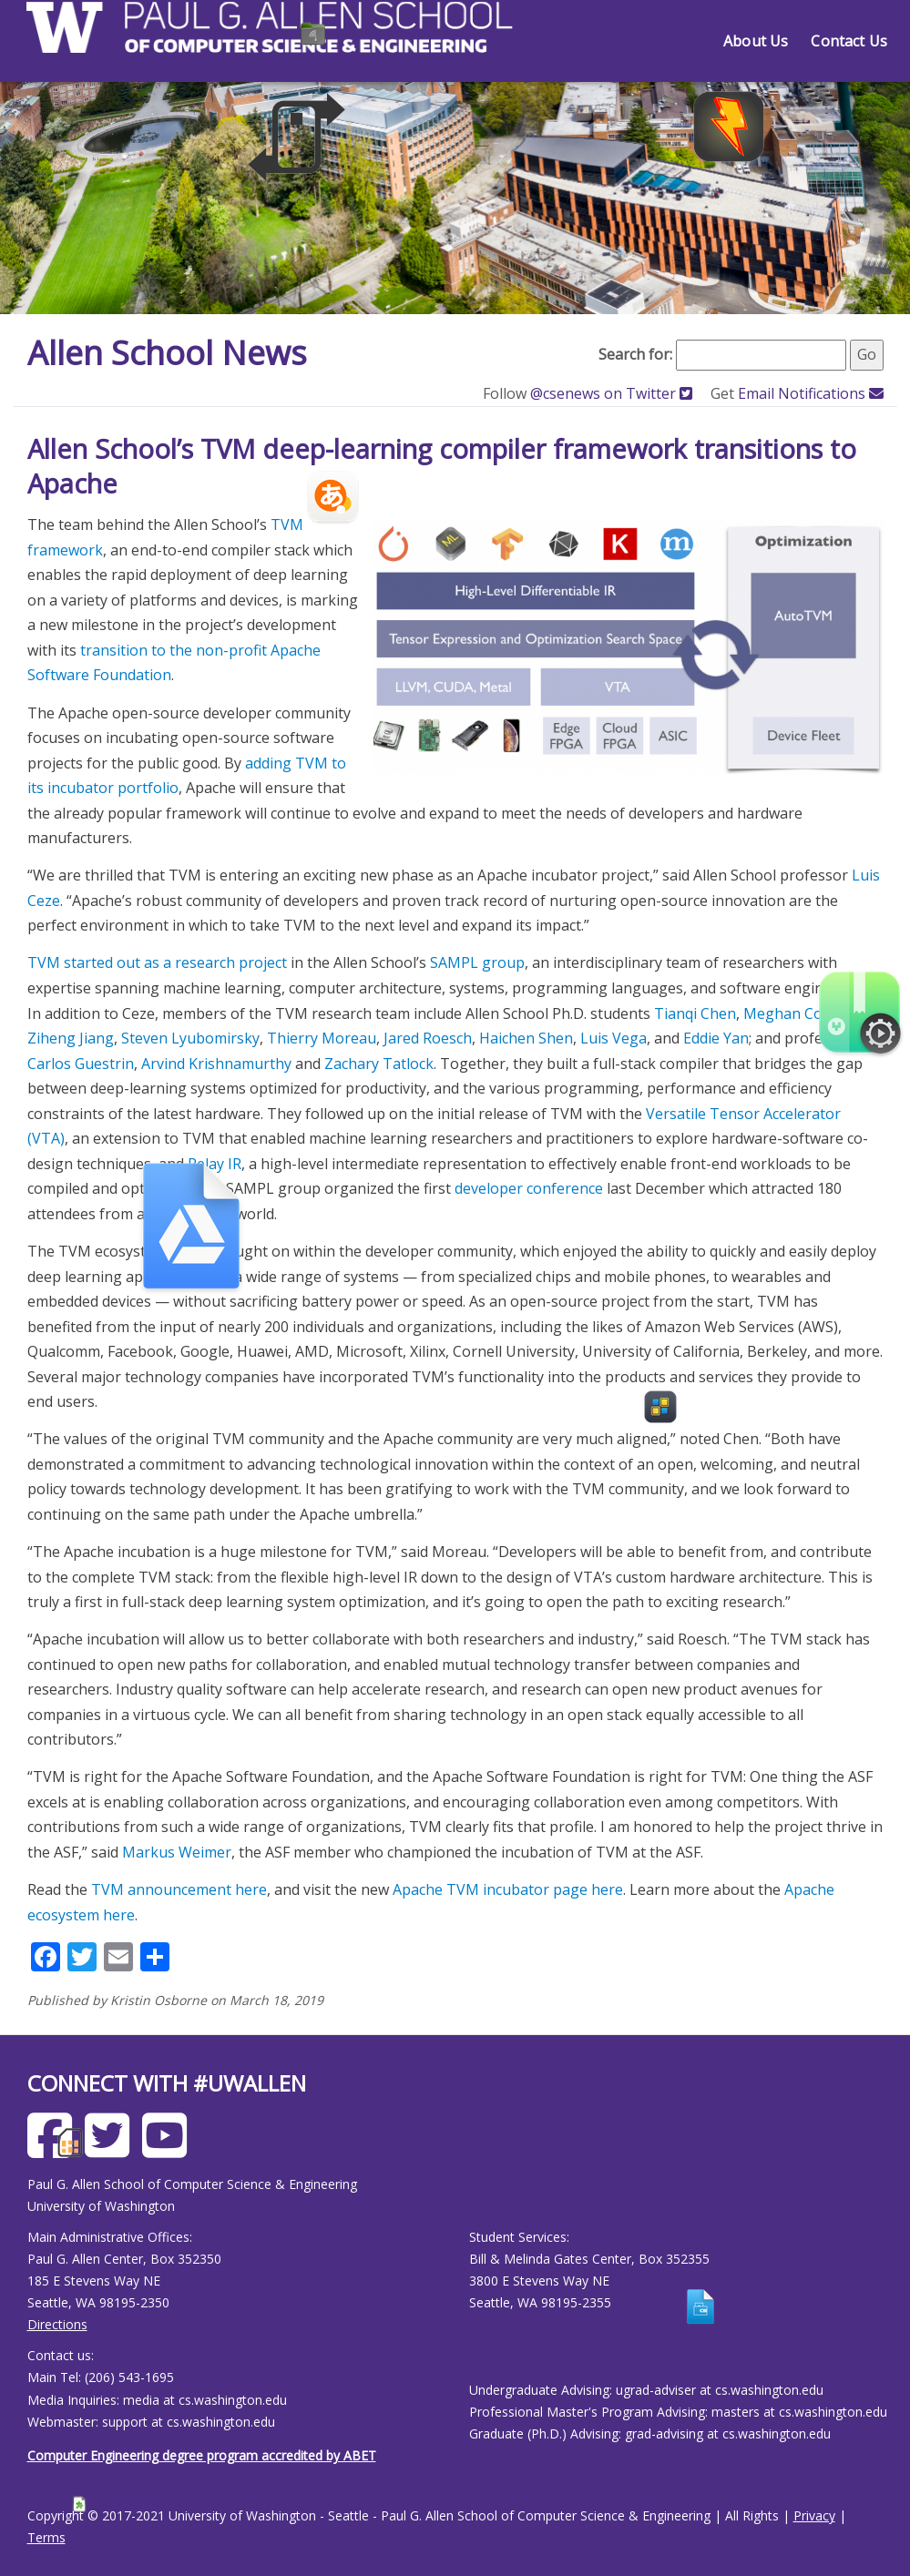 This screenshot has width=910, height=2576. What do you see at coordinates (859, 1012) in the screenshot?
I see `open YaST AutoYaST system configuration tool` at bounding box center [859, 1012].